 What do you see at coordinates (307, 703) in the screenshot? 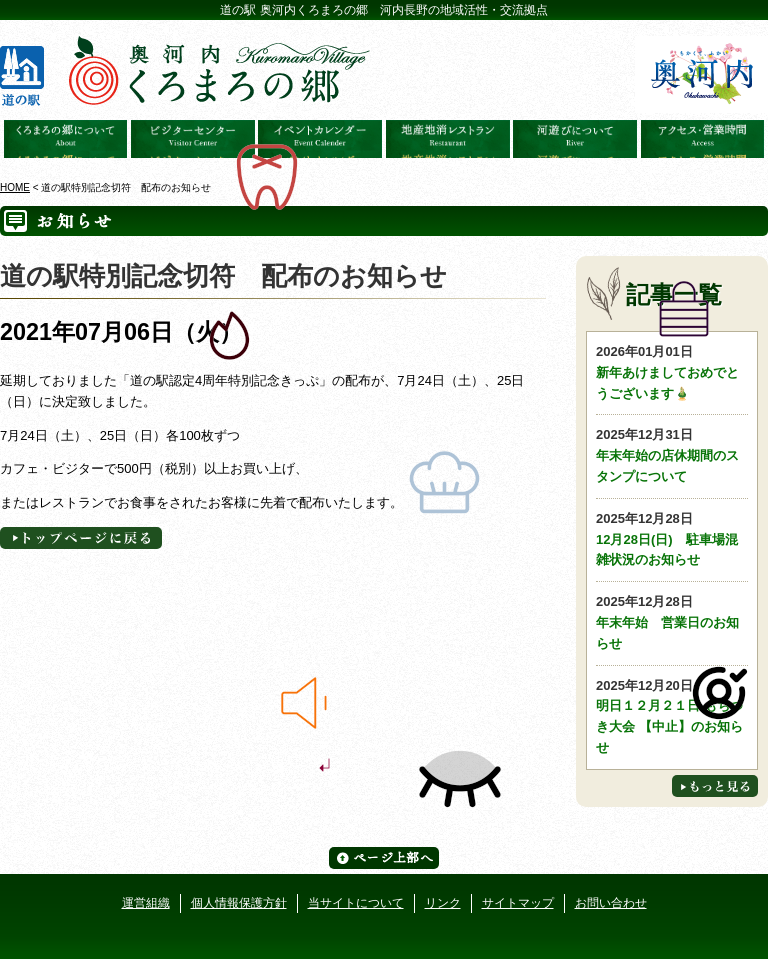
I see `adjust volume to low level` at bounding box center [307, 703].